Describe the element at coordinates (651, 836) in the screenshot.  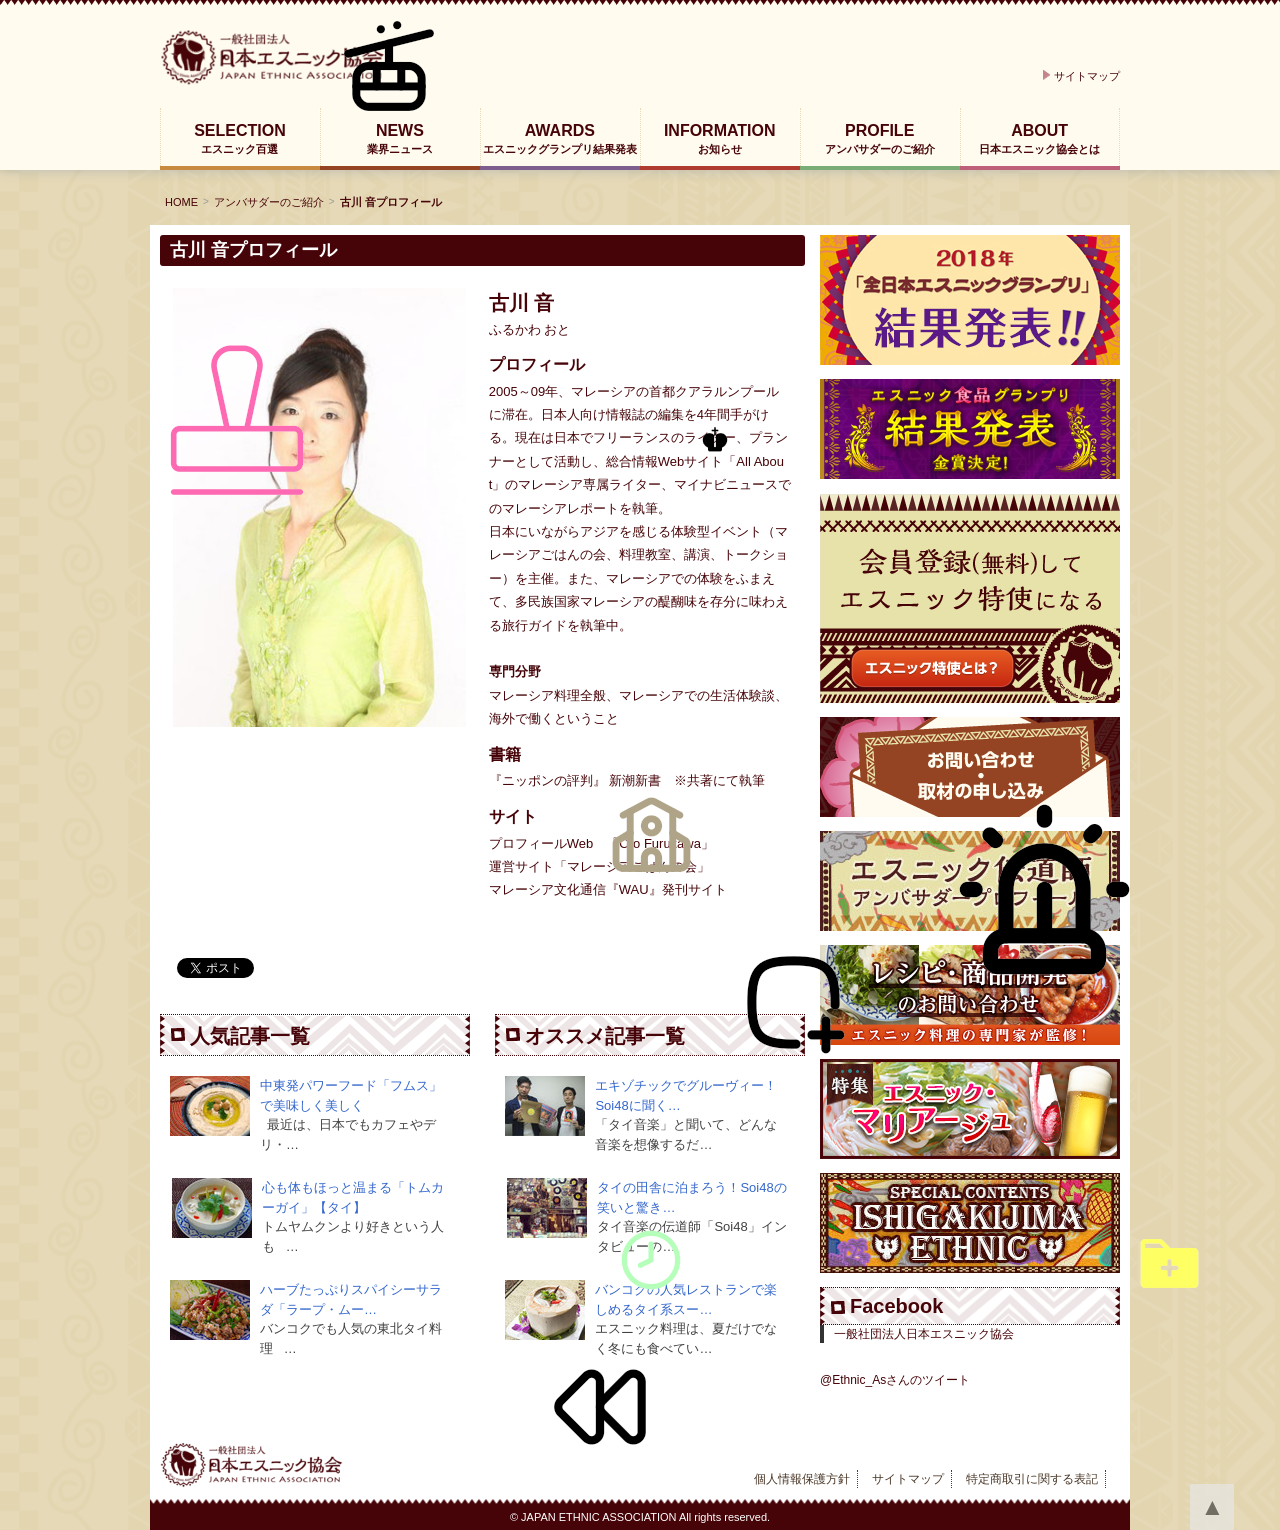
I see `access education or school-related features` at that location.